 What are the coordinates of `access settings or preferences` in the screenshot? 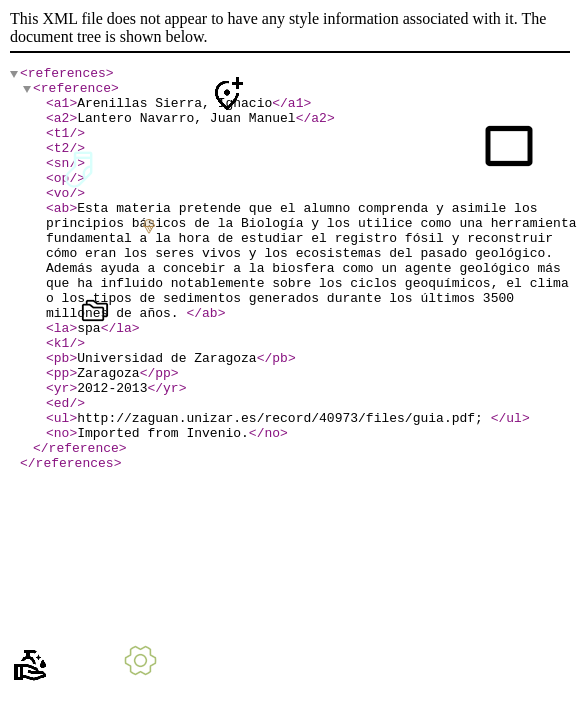 It's located at (140, 660).